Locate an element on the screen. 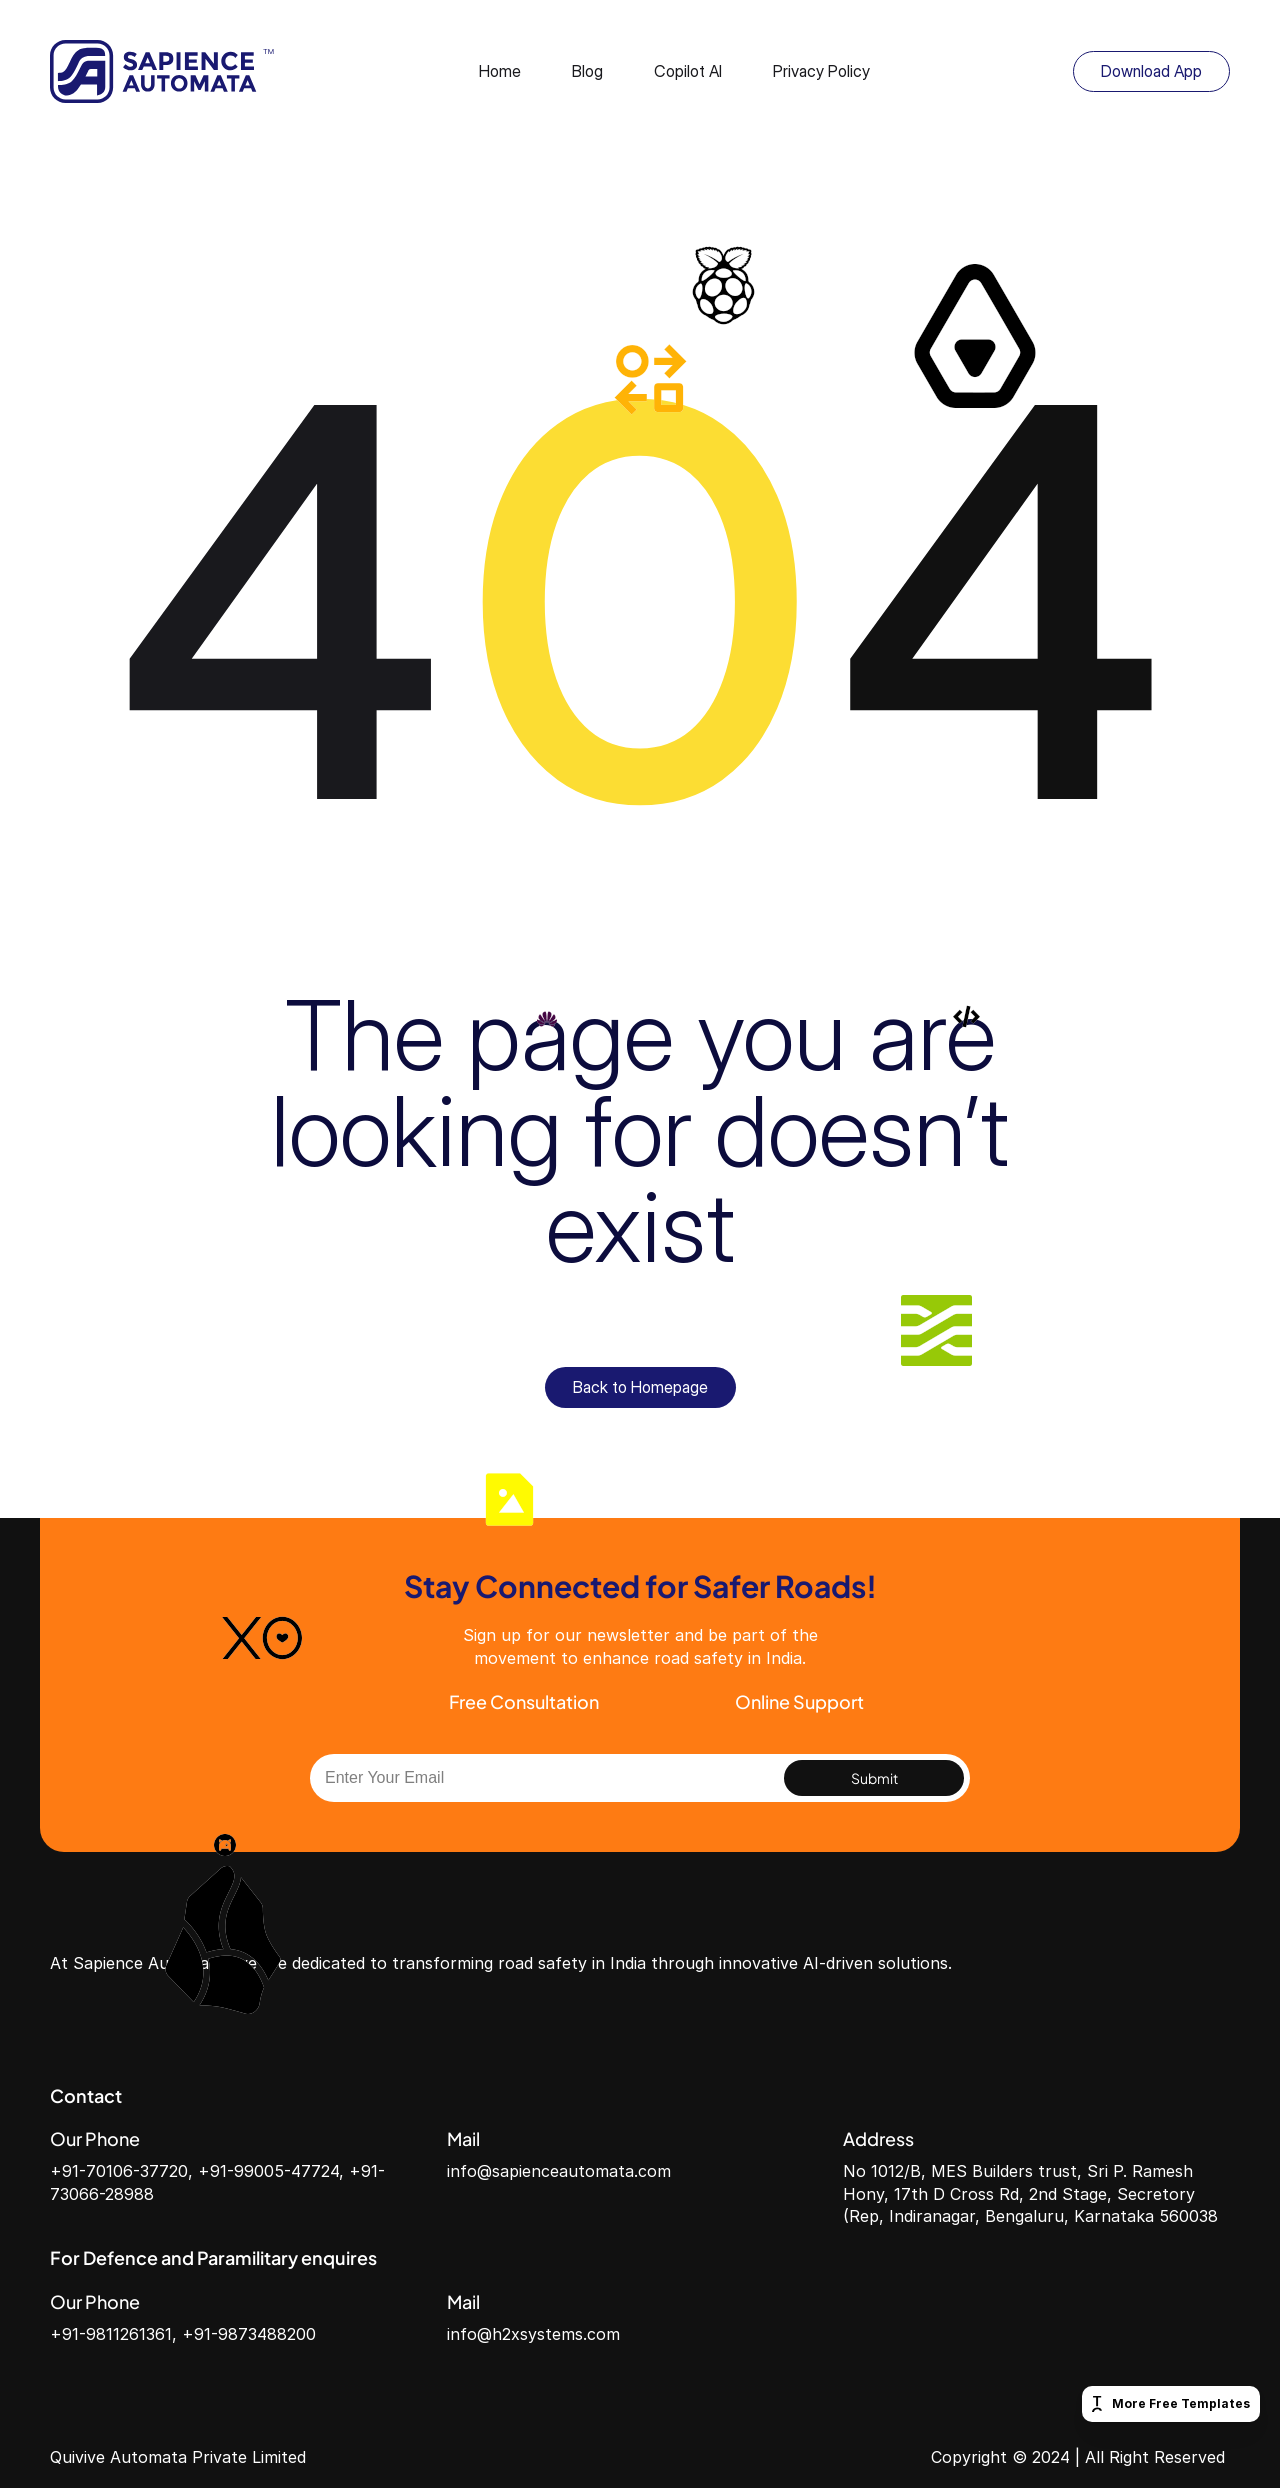  devbox logo - a development environment tool is located at coordinates (966, 1016).